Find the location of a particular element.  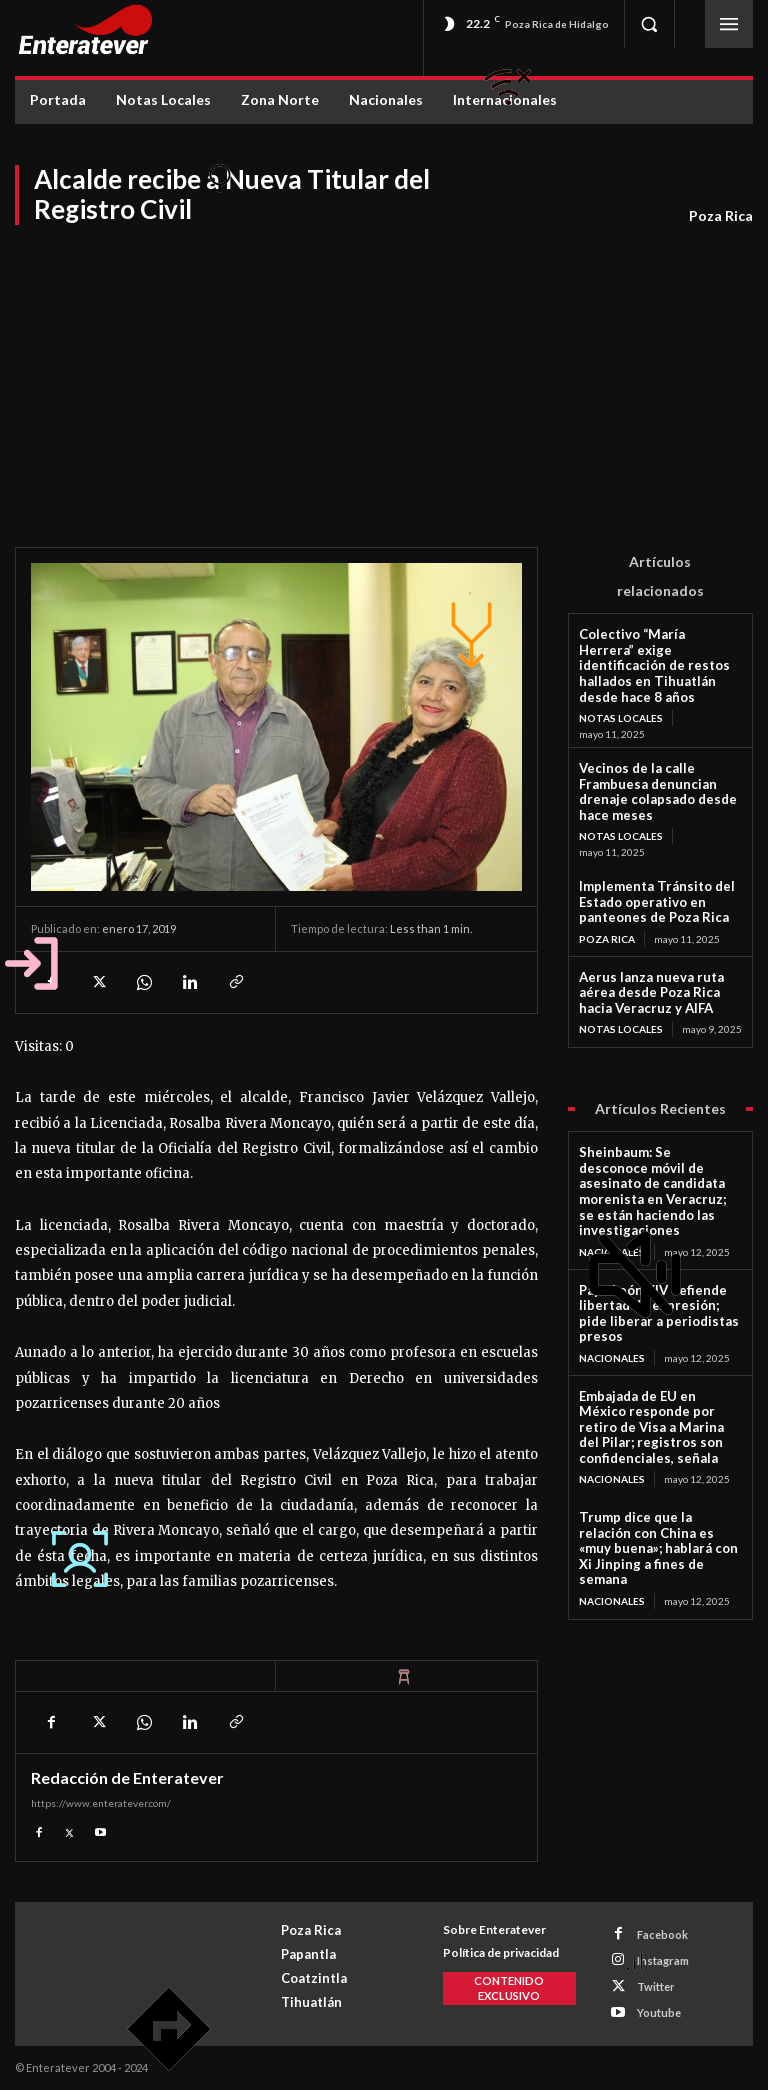

indicates medium cellular signal strength is located at coordinates (643, 1957).